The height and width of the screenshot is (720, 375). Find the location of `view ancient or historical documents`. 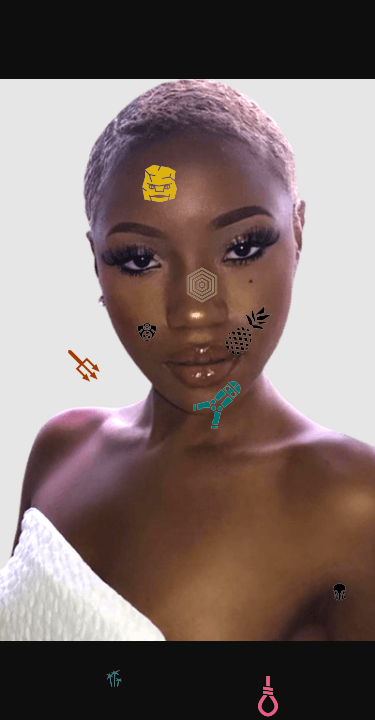

view ancient or historical documents is located at coordinates (114, 678).